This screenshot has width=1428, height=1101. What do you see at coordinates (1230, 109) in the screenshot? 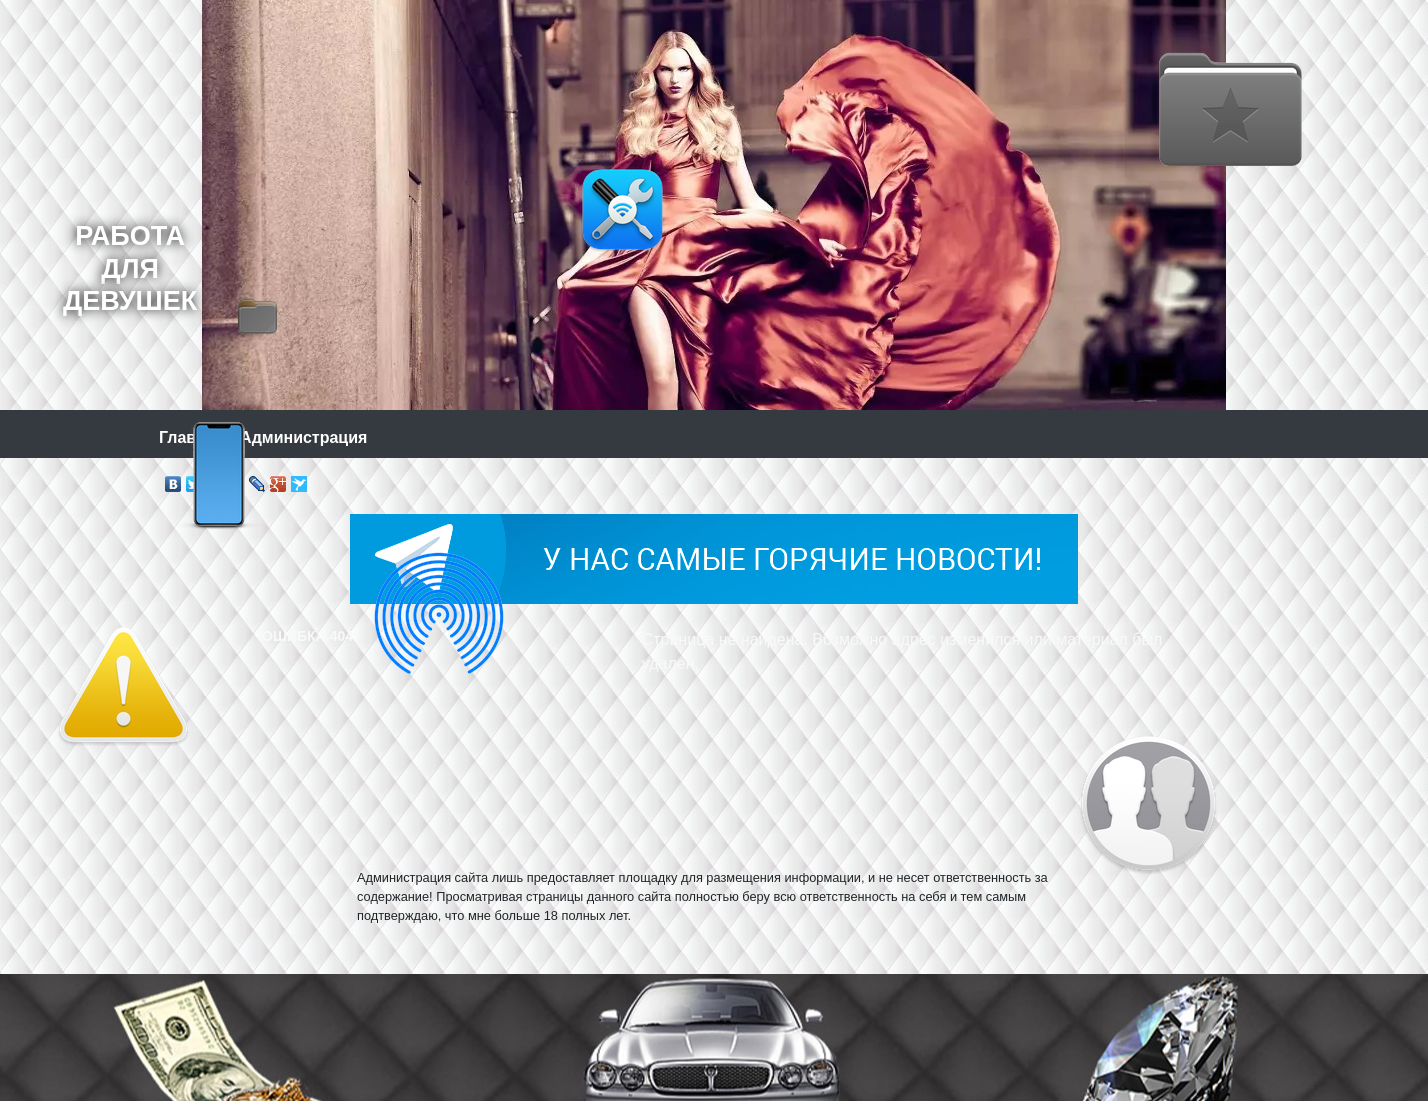
I see `open bookmarked or favorite files folder` at bounding box center [1230, 109].